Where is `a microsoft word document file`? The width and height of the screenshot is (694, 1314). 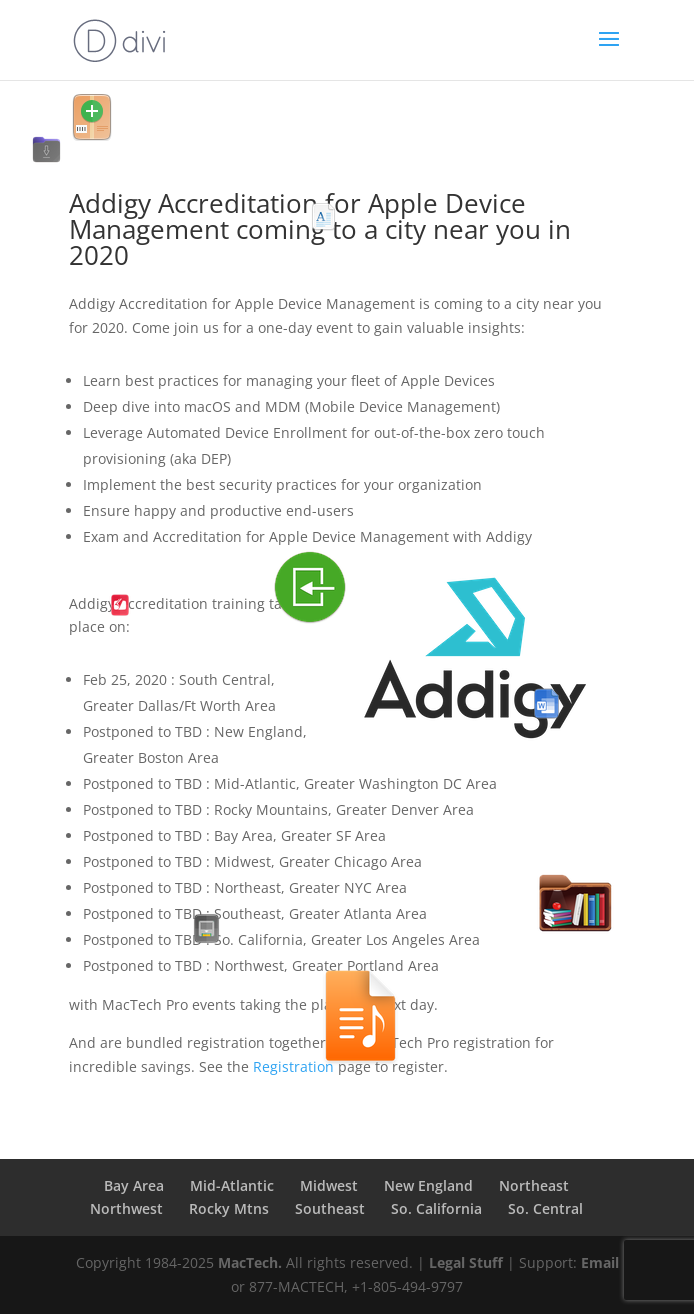
a microsoft word document file is located at coordinates (546, 703).